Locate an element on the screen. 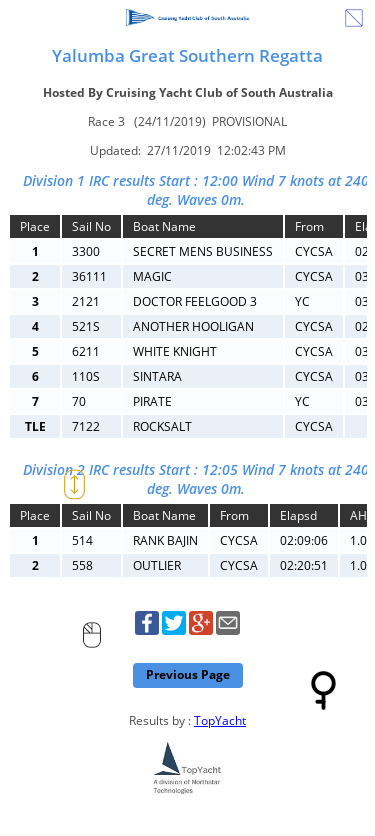 The height and width of the screenshot is (836, 375). placeholder for missing or unloaded image content is located at coordinates (354, 18).